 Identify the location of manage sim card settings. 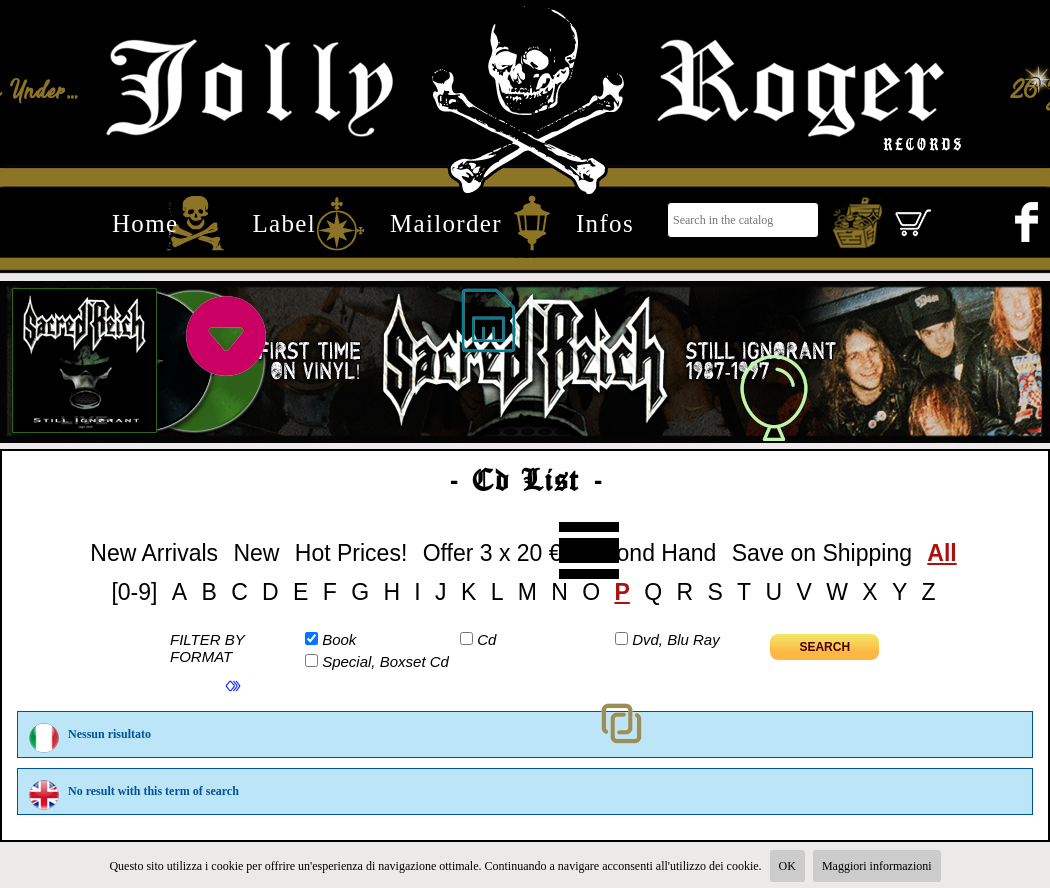
(488, 320).